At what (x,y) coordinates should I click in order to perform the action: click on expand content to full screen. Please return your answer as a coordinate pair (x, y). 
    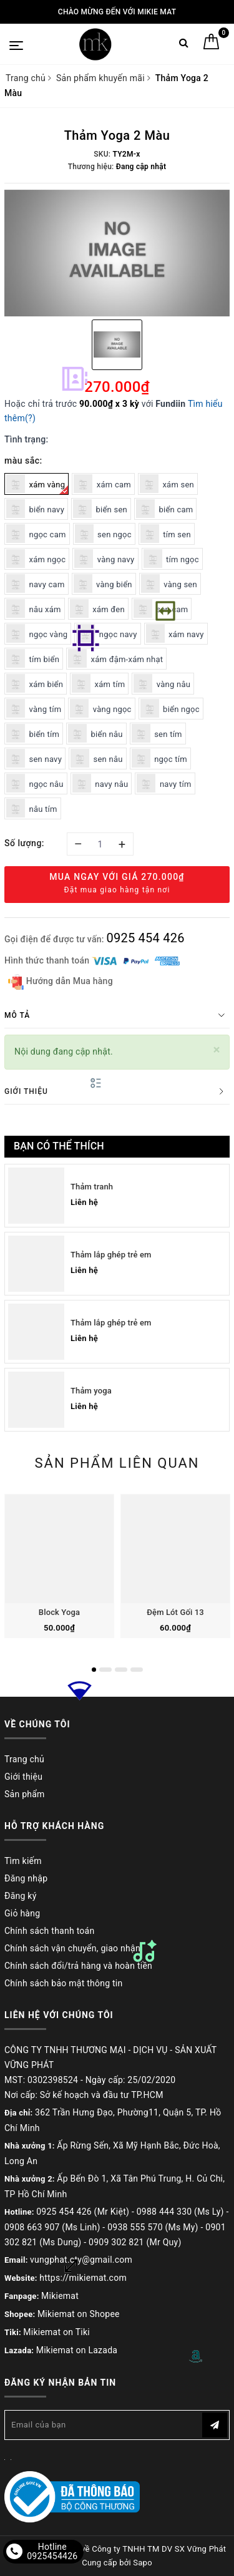
    Looking at the image, I should click on (71, 2266).